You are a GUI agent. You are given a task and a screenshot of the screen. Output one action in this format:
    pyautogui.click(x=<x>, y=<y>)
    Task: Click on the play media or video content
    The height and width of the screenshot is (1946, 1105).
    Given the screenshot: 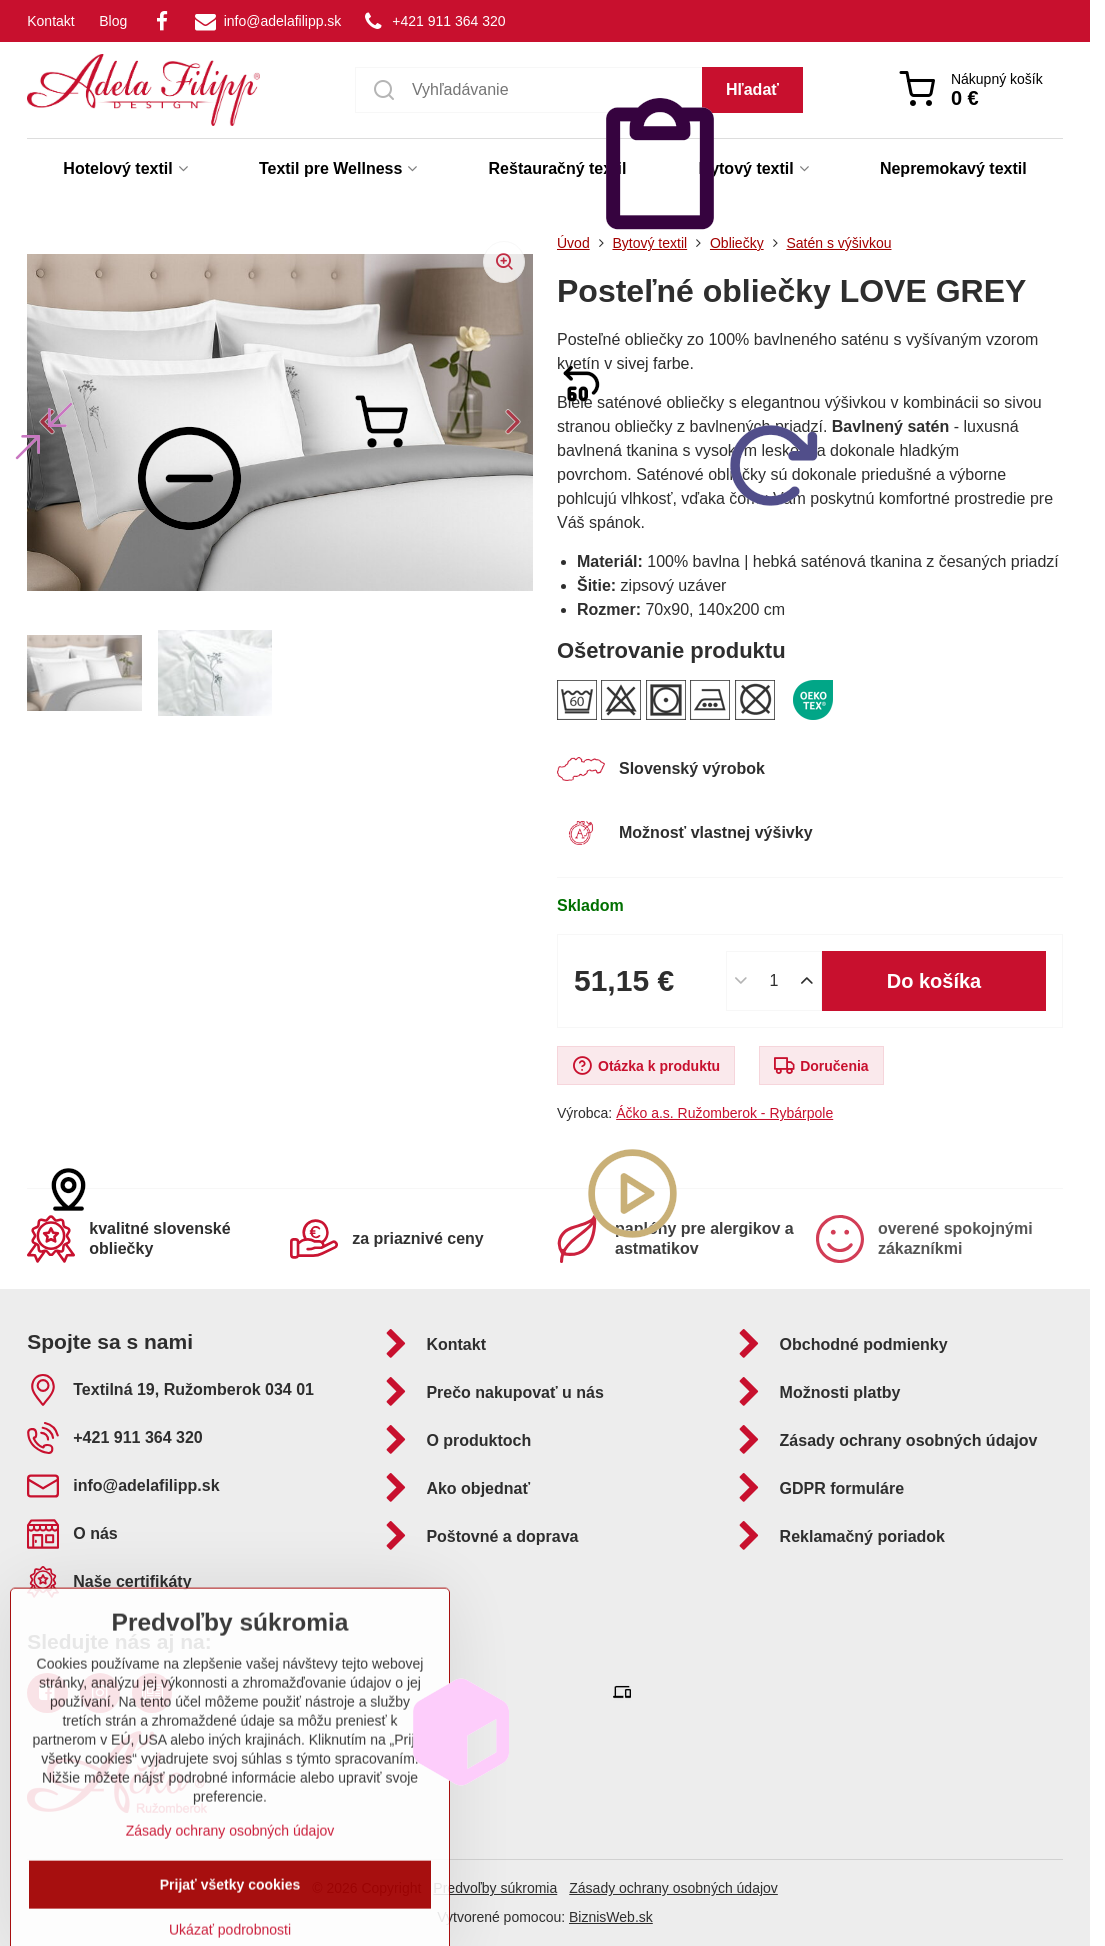 What is the action you would take?
    pyautogui.click(x=632, y=1193)
    